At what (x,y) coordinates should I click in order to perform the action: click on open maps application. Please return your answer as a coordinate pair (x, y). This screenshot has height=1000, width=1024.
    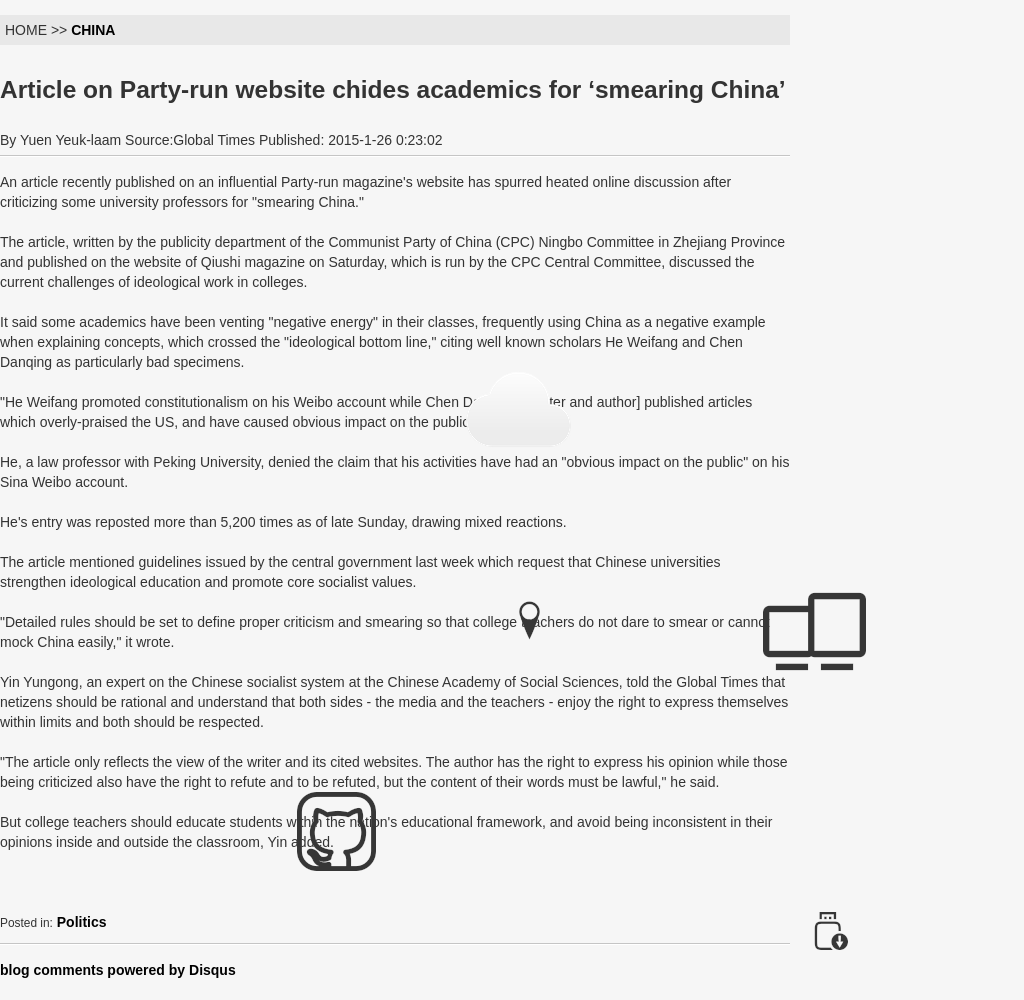
    Looking at the image, I should click on (529, 619).